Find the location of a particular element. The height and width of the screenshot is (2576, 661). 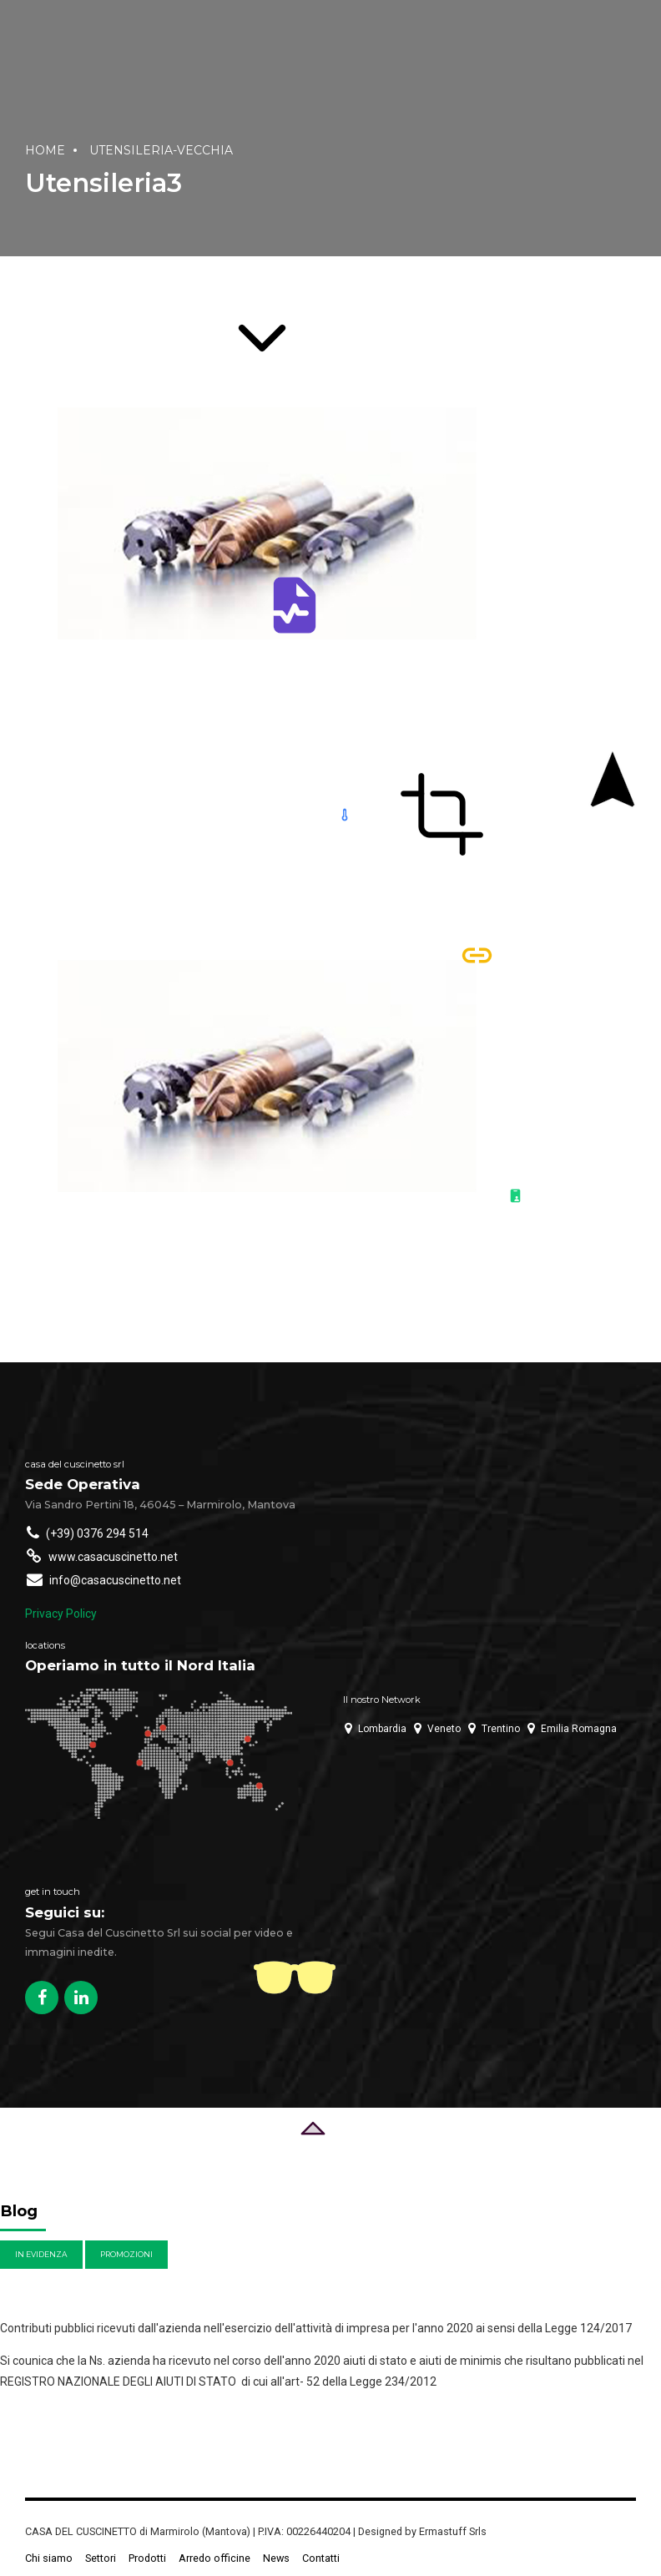

view current temperature is located at coordinates (345, 815).